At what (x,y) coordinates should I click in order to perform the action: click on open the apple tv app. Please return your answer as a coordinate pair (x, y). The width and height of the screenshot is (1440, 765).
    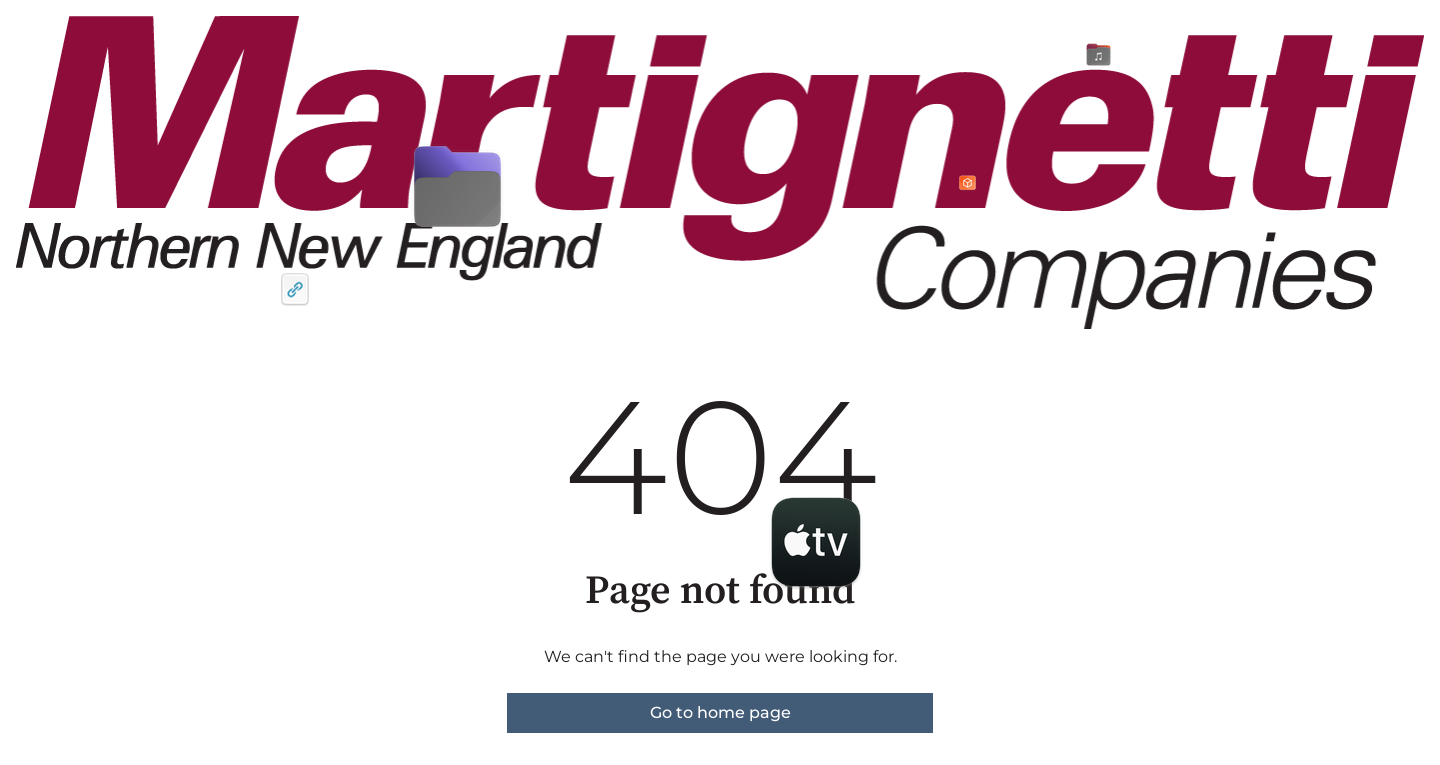
    Looking at the image, I should click on (816, 542).